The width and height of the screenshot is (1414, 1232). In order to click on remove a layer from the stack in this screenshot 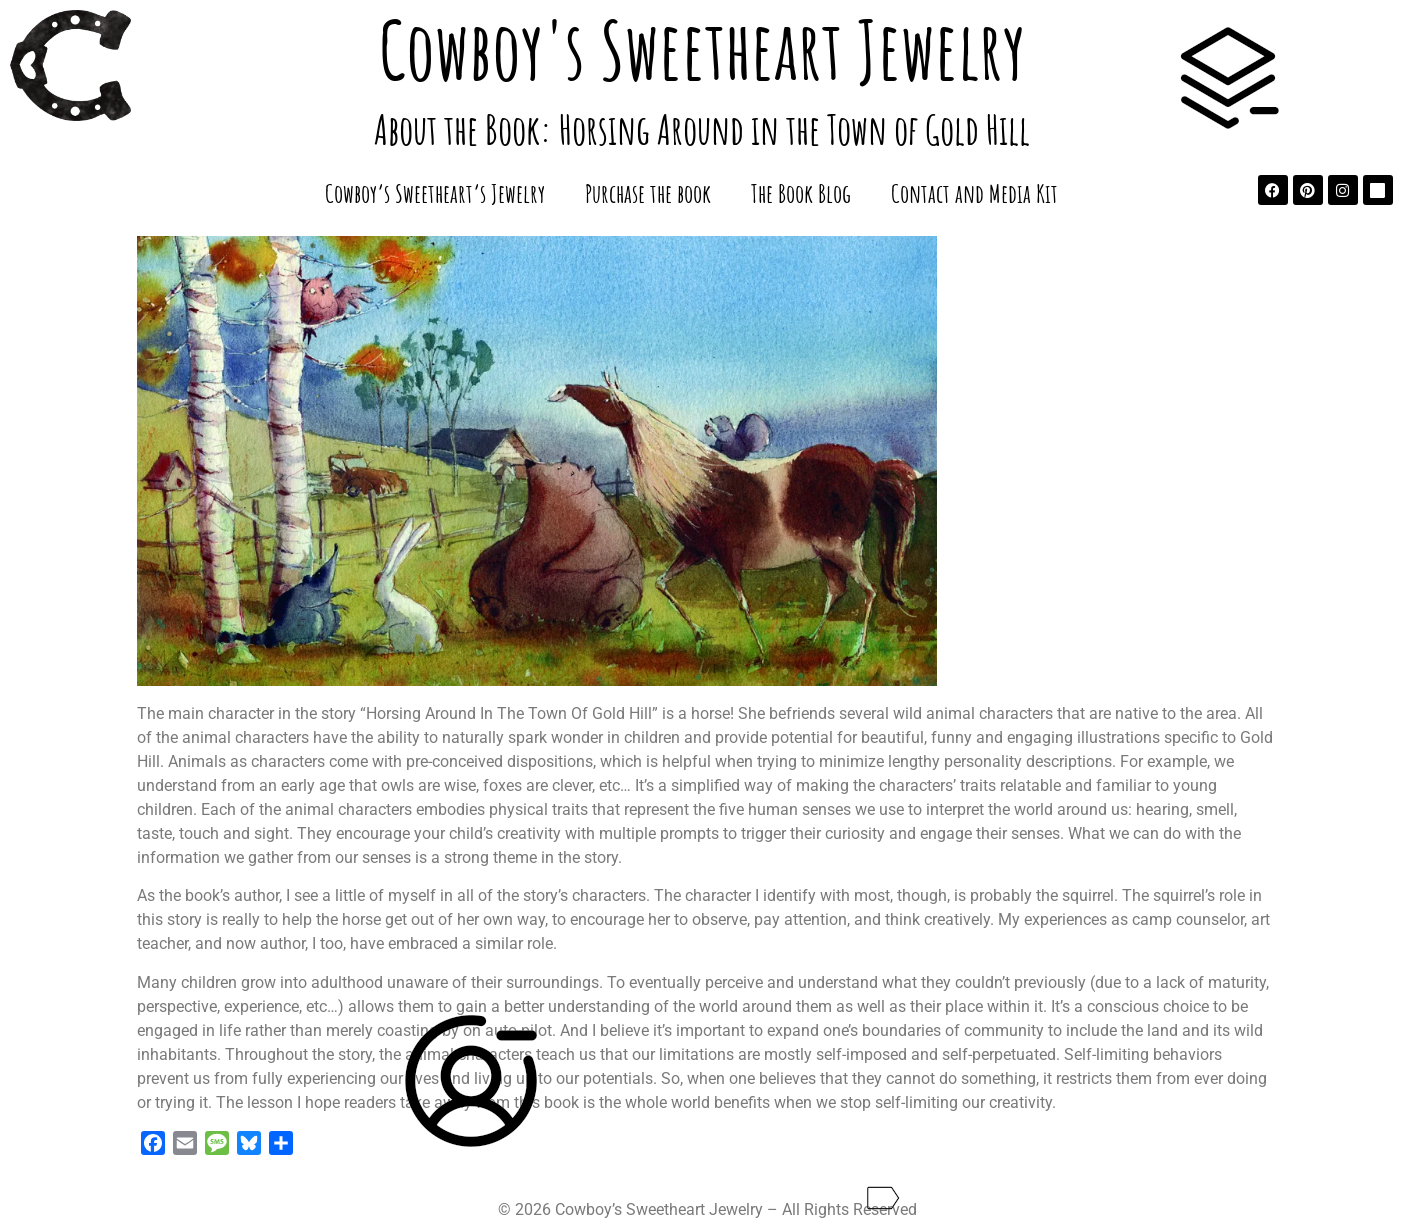, I will do `click(1228, 78)`.